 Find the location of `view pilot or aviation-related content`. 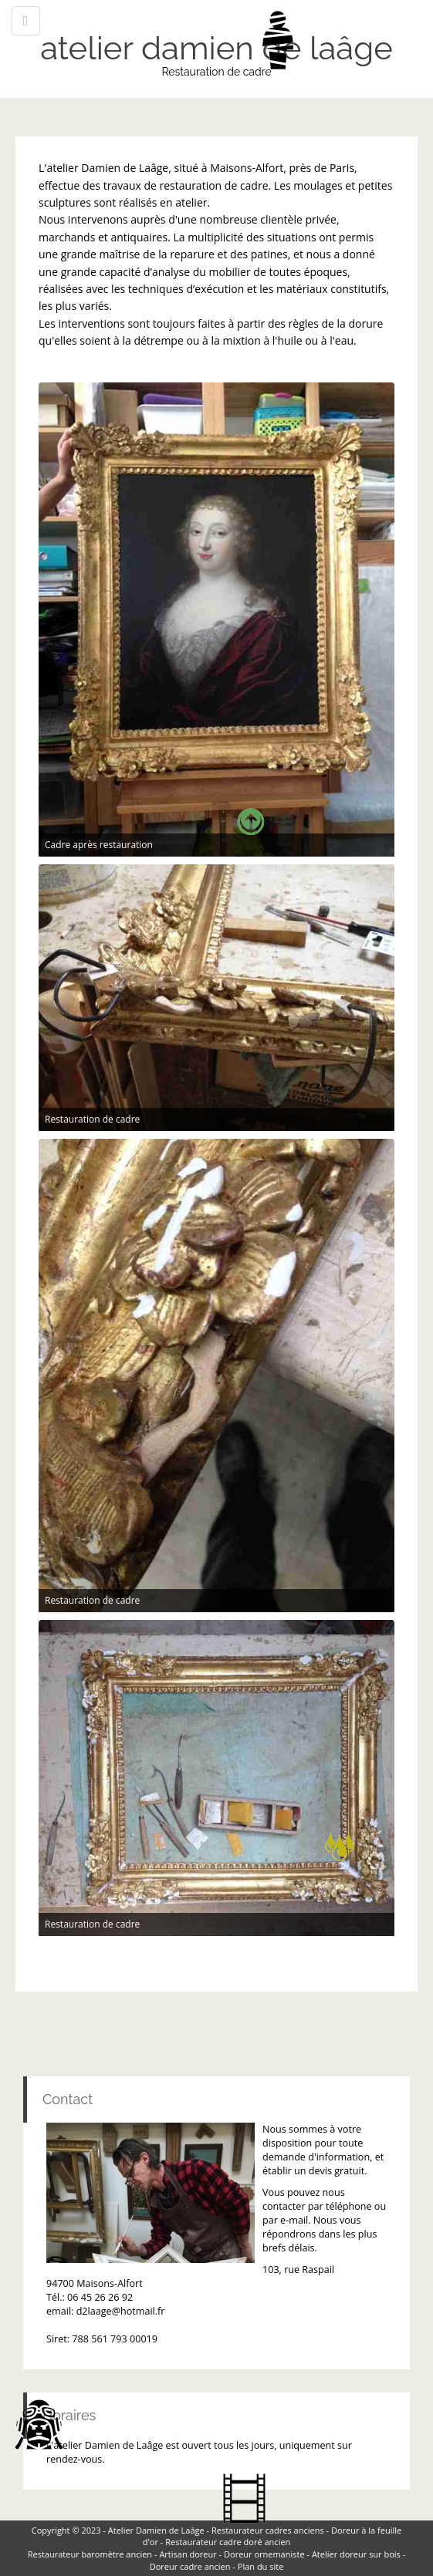

view pilot or aviation-related content is located at coordinates (39, 2424).